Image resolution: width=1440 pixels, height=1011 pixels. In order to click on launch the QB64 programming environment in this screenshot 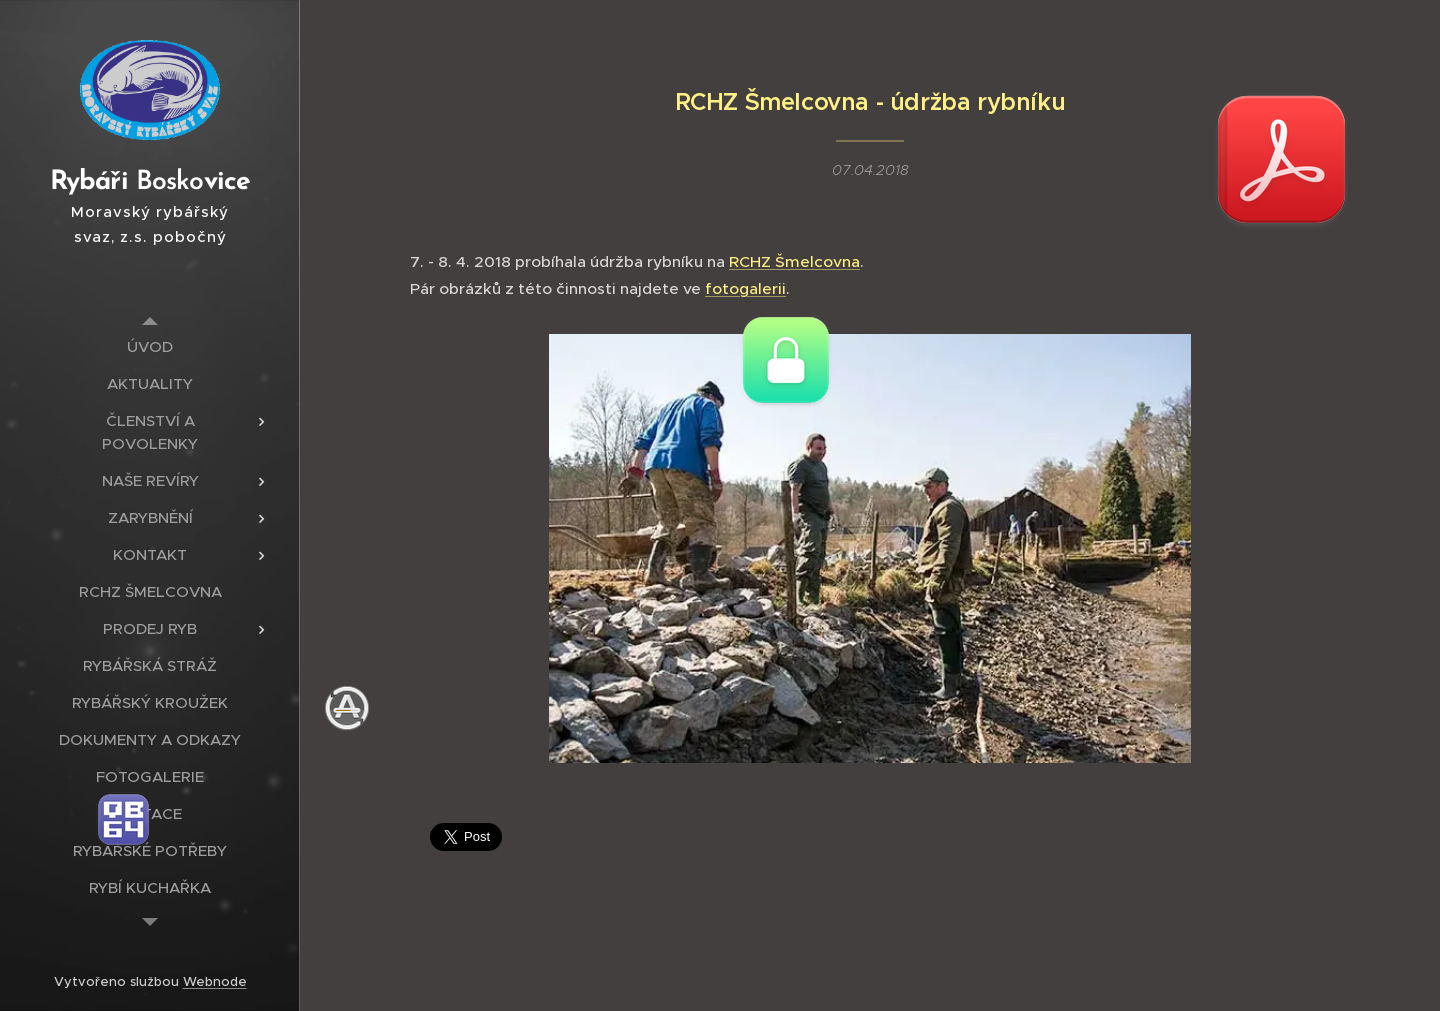, I will do `click(123, 819)`.